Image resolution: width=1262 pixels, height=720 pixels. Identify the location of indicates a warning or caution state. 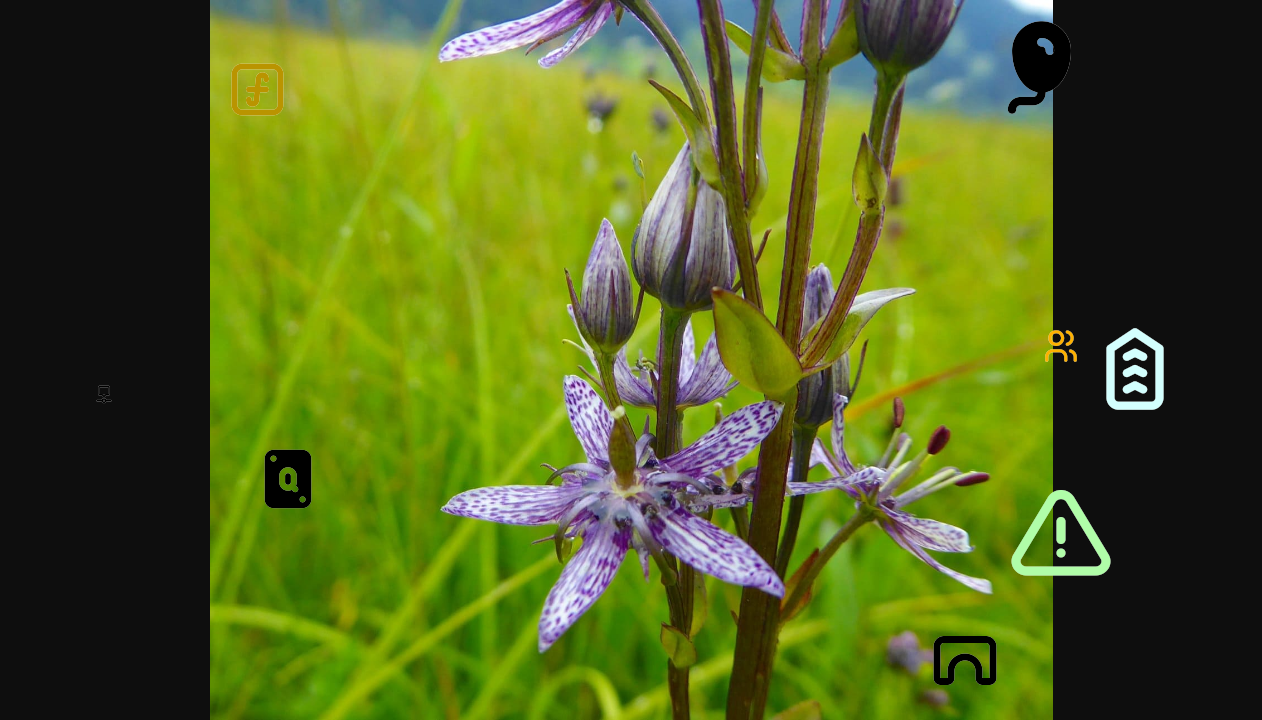
(1061, 535).